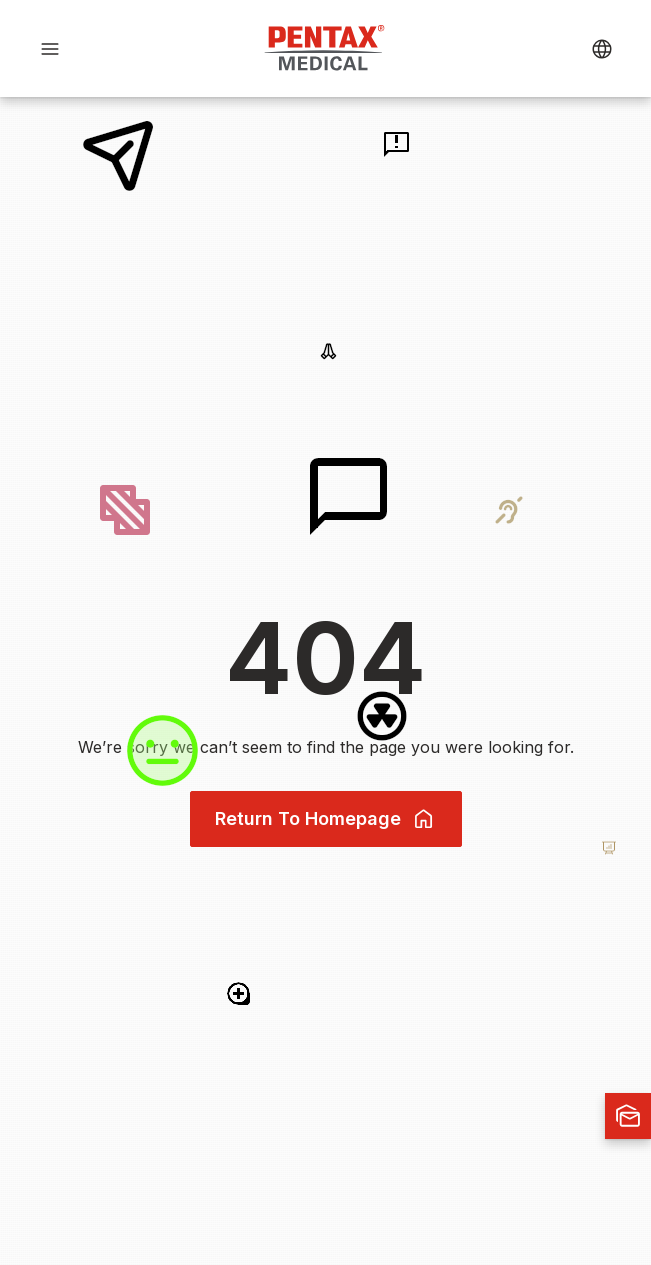  I want to click on express gratitude or thanks, so click(328, 351).